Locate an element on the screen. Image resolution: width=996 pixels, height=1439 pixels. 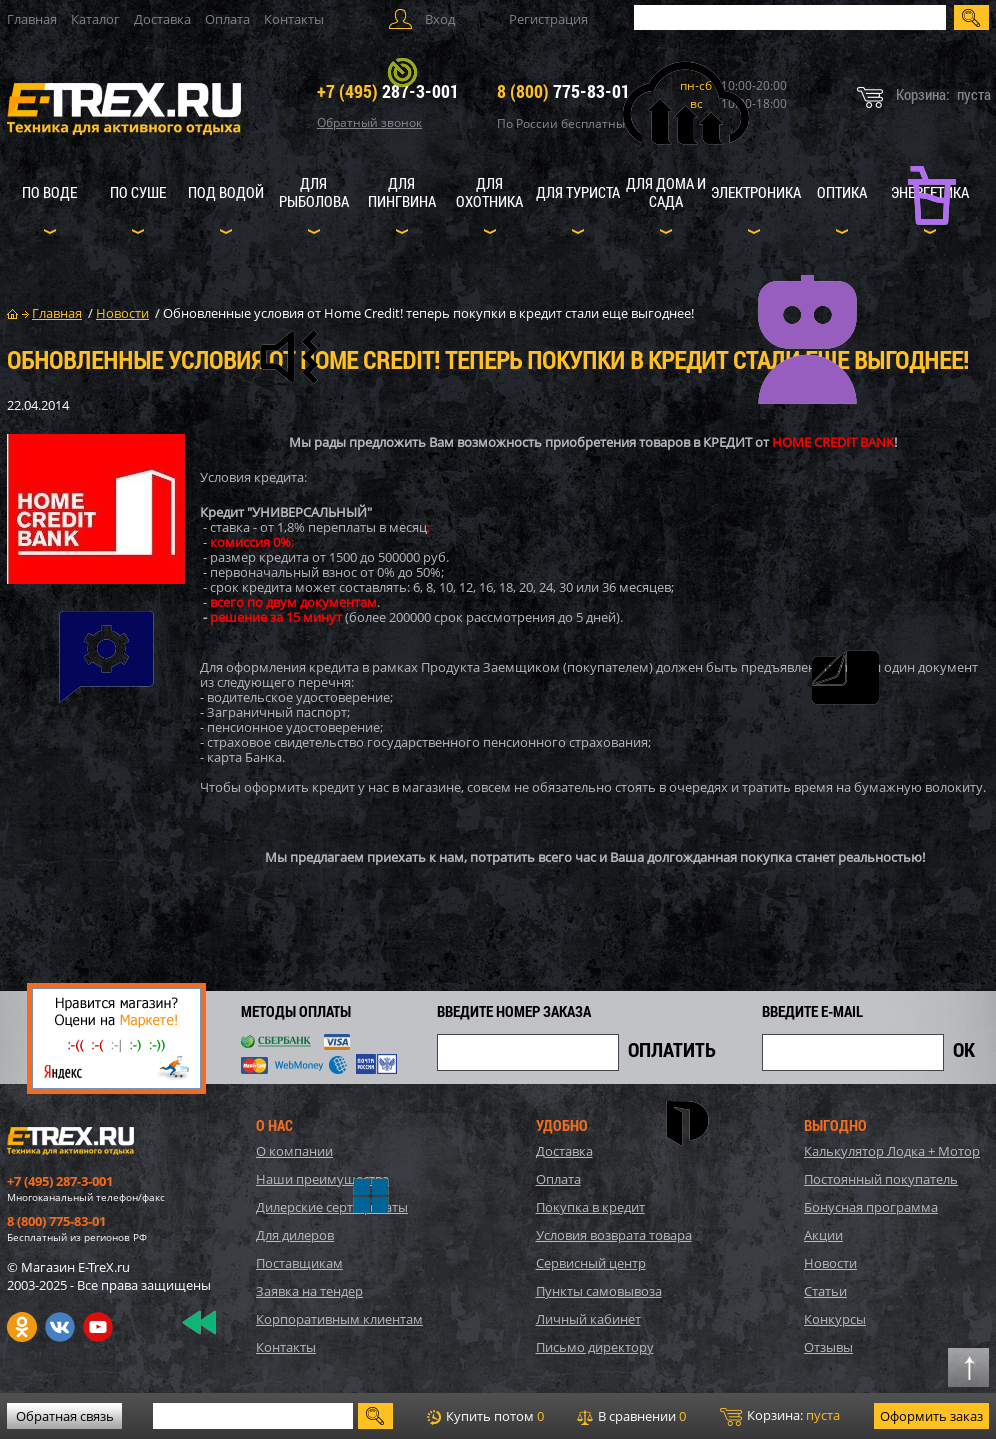
rewind or skip backward in media playback is located at coordinates (200, 1322).